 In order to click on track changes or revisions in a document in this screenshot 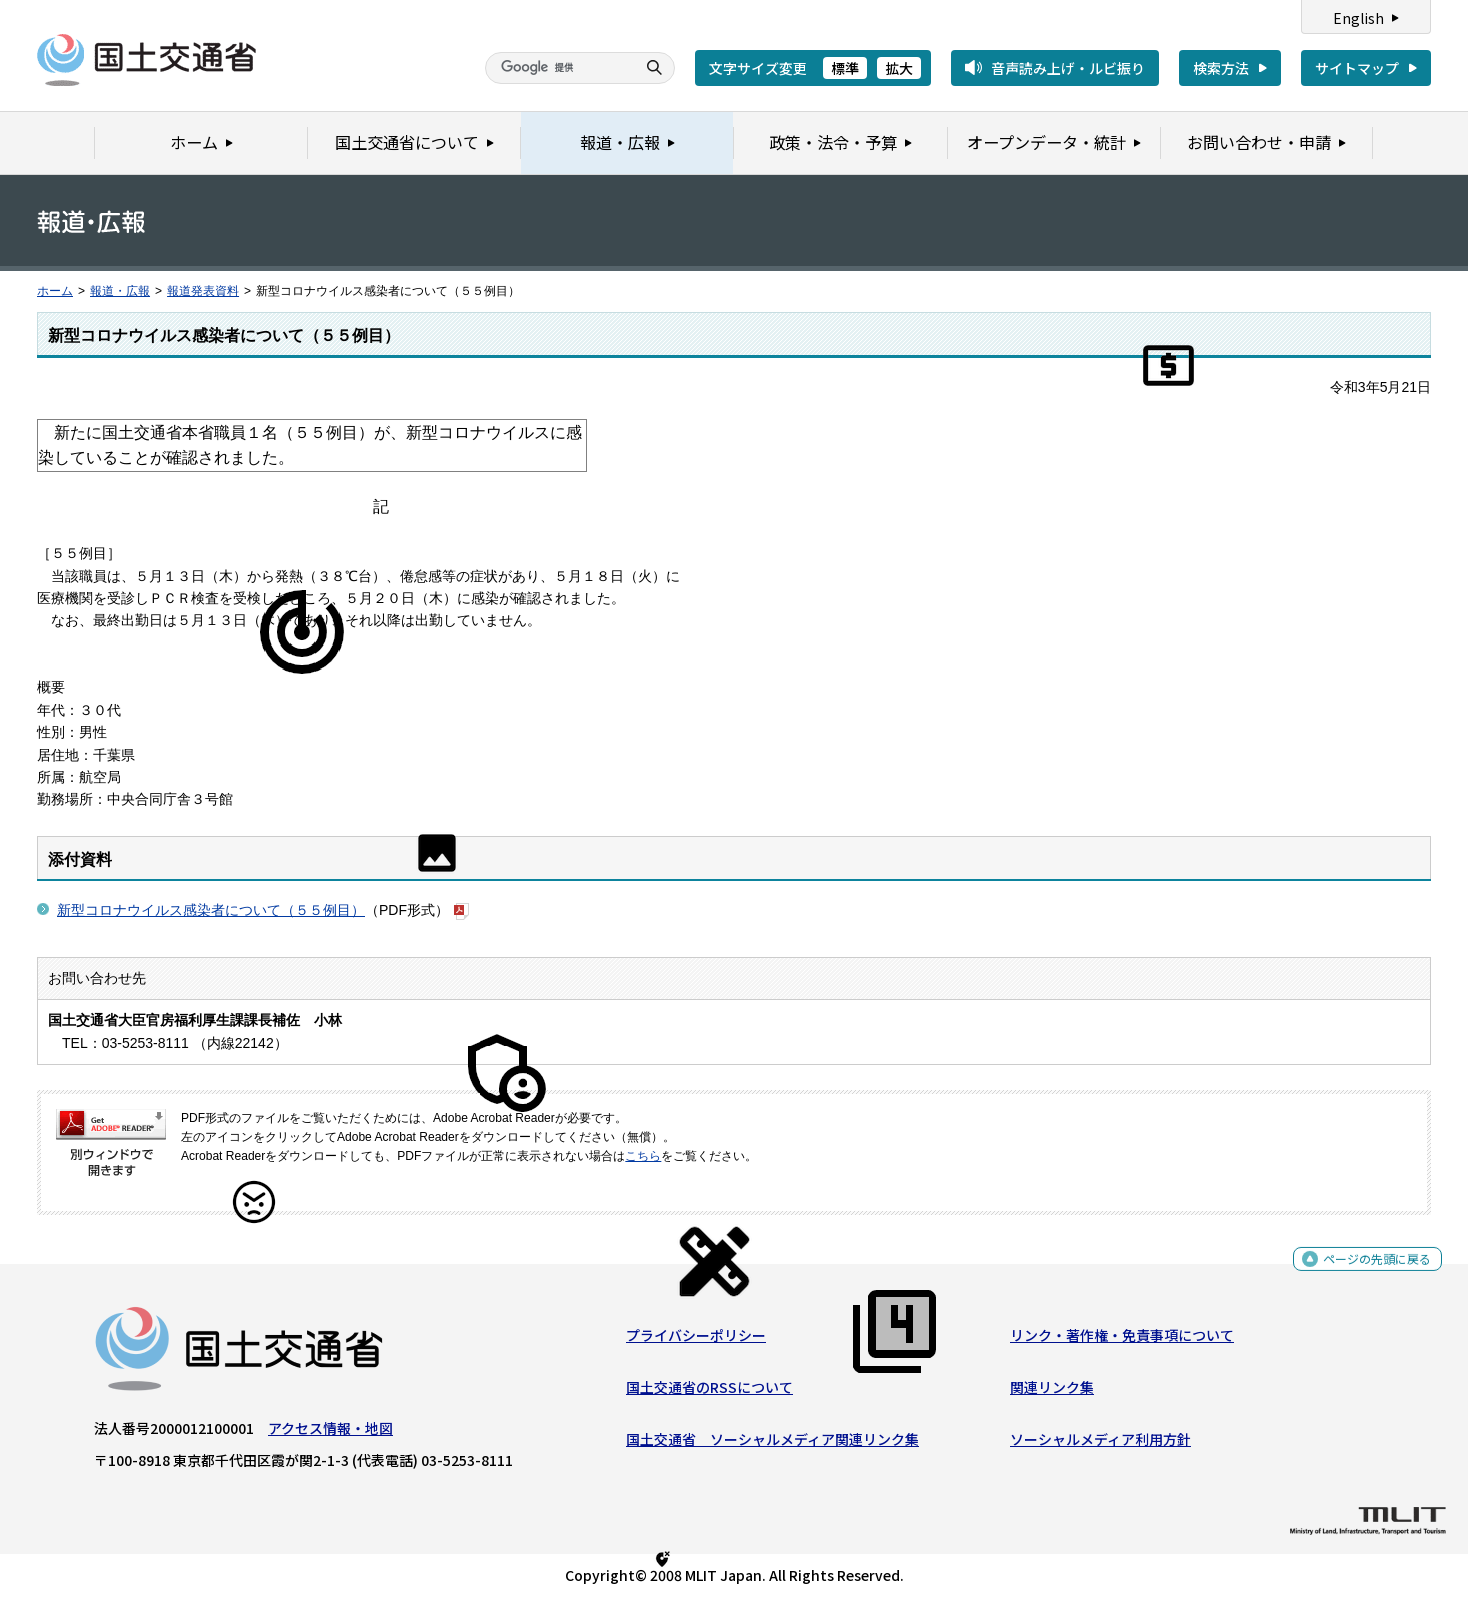, I will do `click(302, 632)`.